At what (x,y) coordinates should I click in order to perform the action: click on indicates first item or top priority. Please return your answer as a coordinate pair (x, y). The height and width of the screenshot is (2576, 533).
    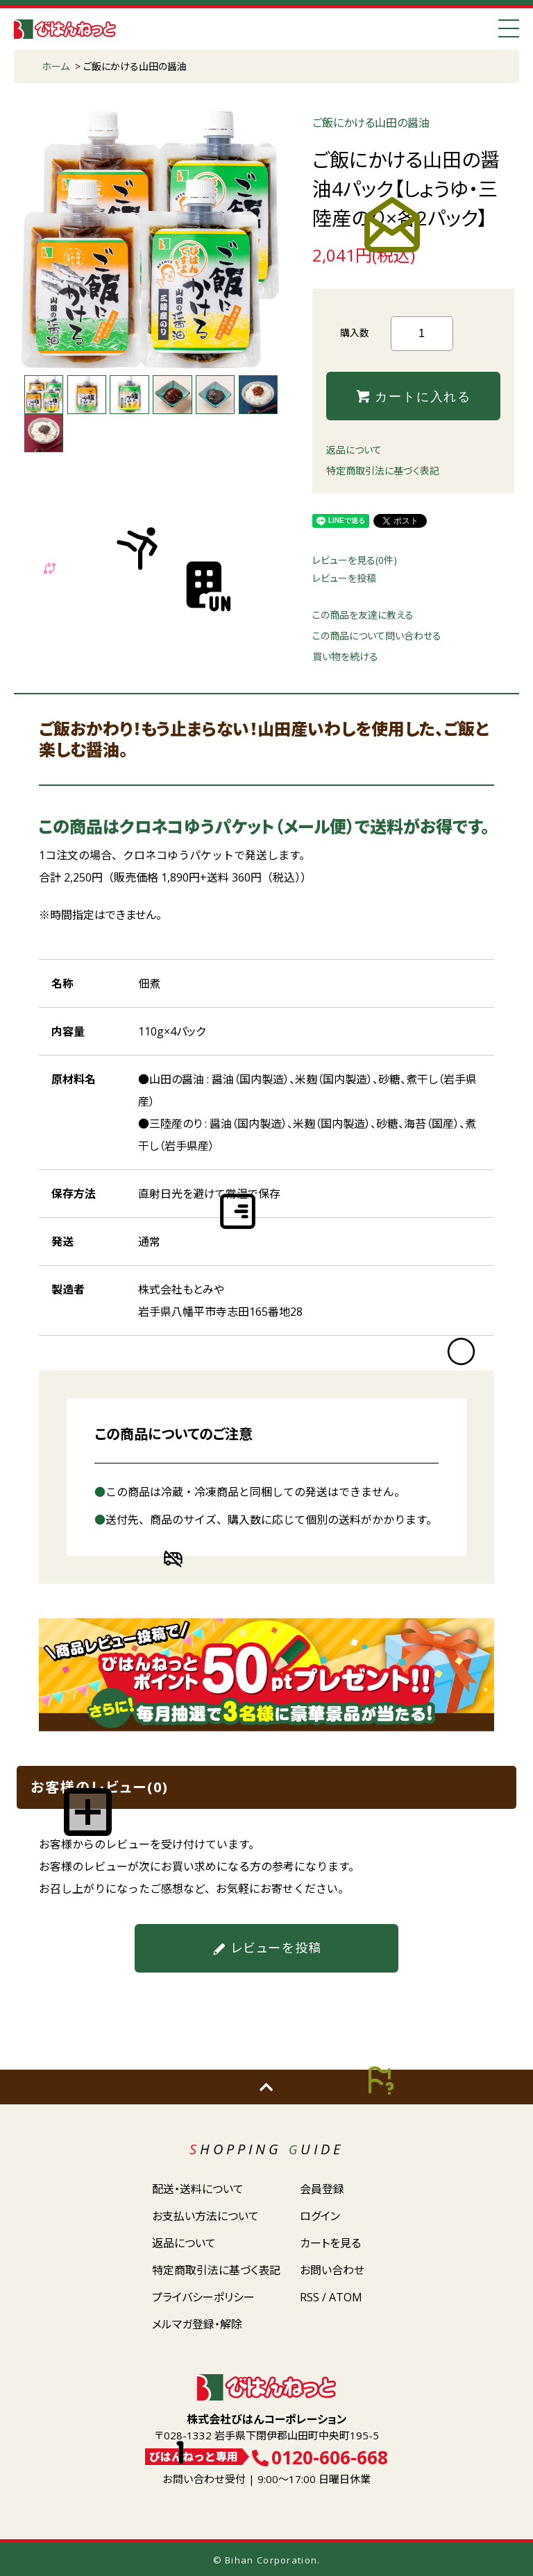
    Looking at the image, I should click on (181, 2453).